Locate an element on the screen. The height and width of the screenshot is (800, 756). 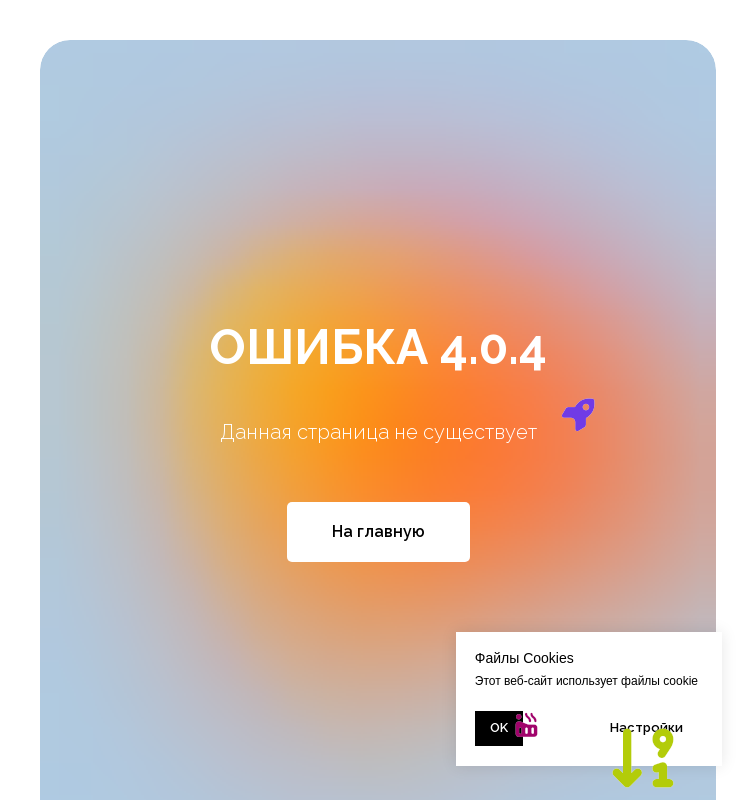
sort numbers in descending order is located at coordinates (644, 758).